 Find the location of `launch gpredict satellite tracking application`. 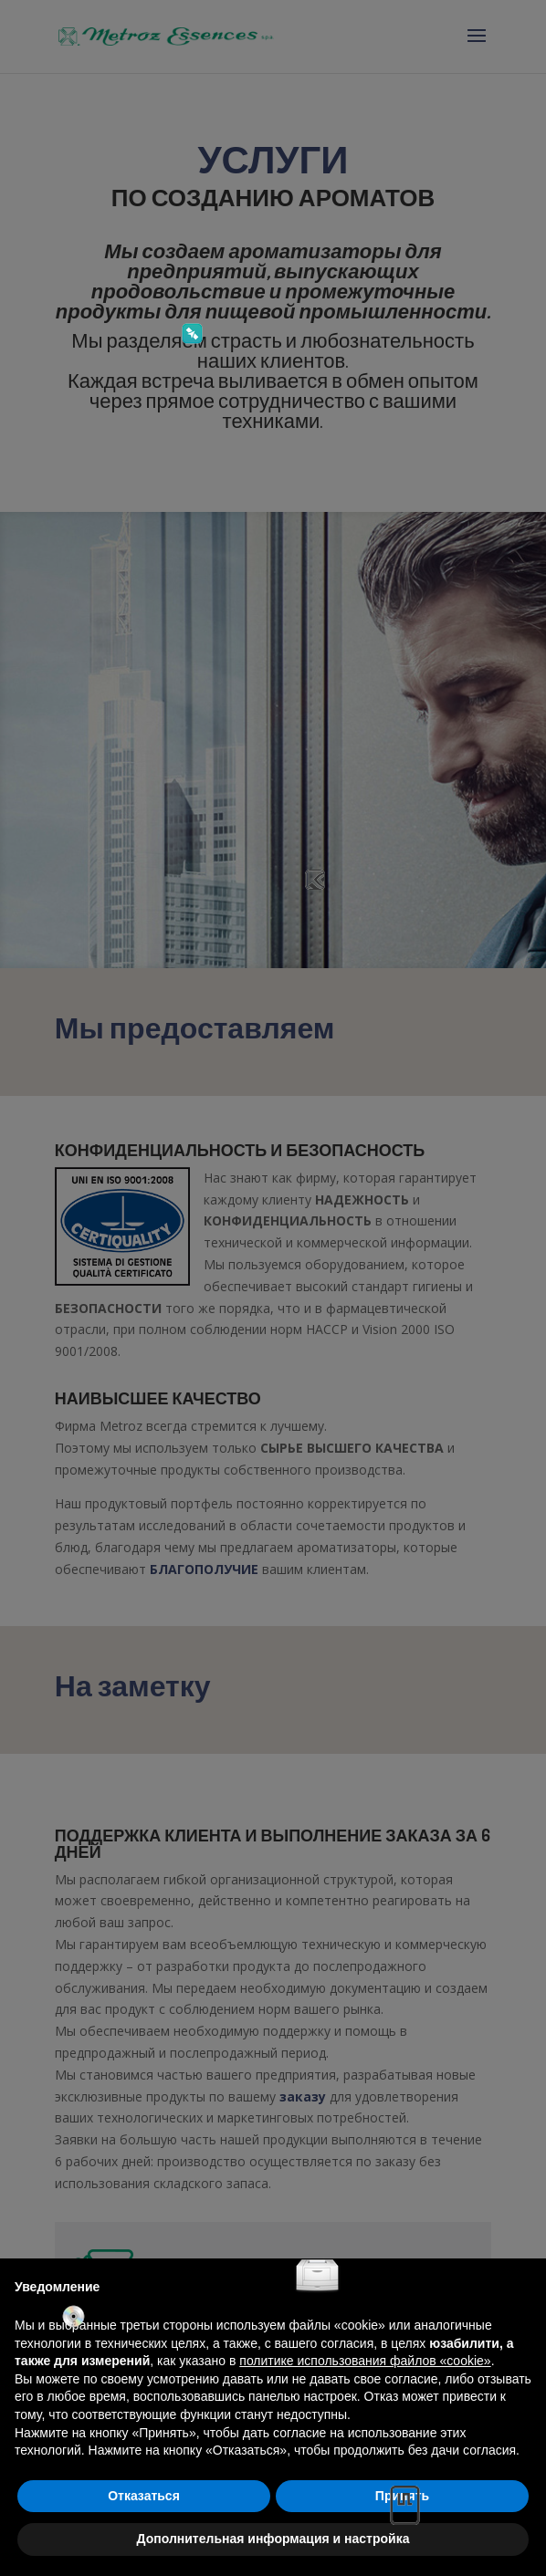

launch gpredict satellite tracking application is located at coordinates (192, 333).